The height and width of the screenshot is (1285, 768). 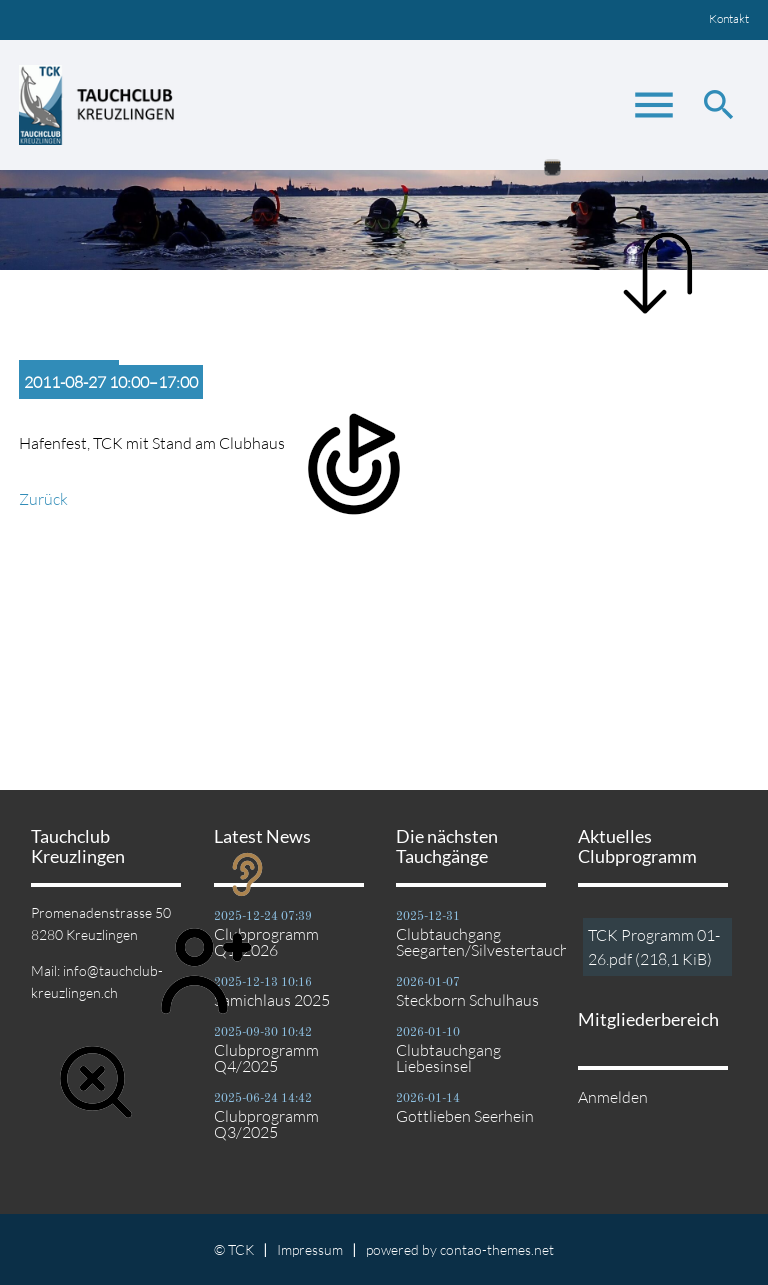 What do you see at coordinates (204, 971) in the screenshot?
I see `add a new contact` at bounding box center [204, 971].